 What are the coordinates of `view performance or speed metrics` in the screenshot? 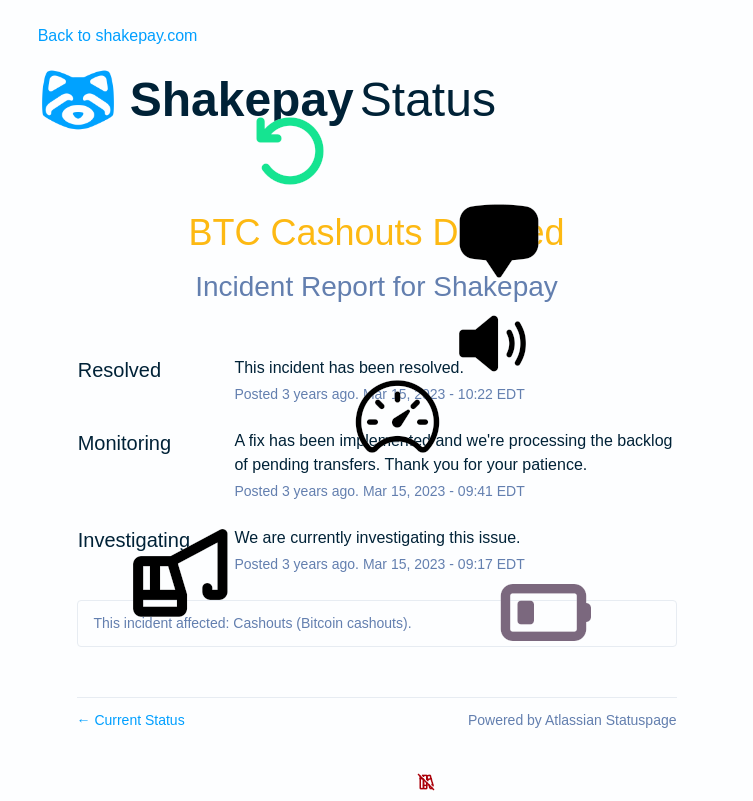 It's located at (397, 416).